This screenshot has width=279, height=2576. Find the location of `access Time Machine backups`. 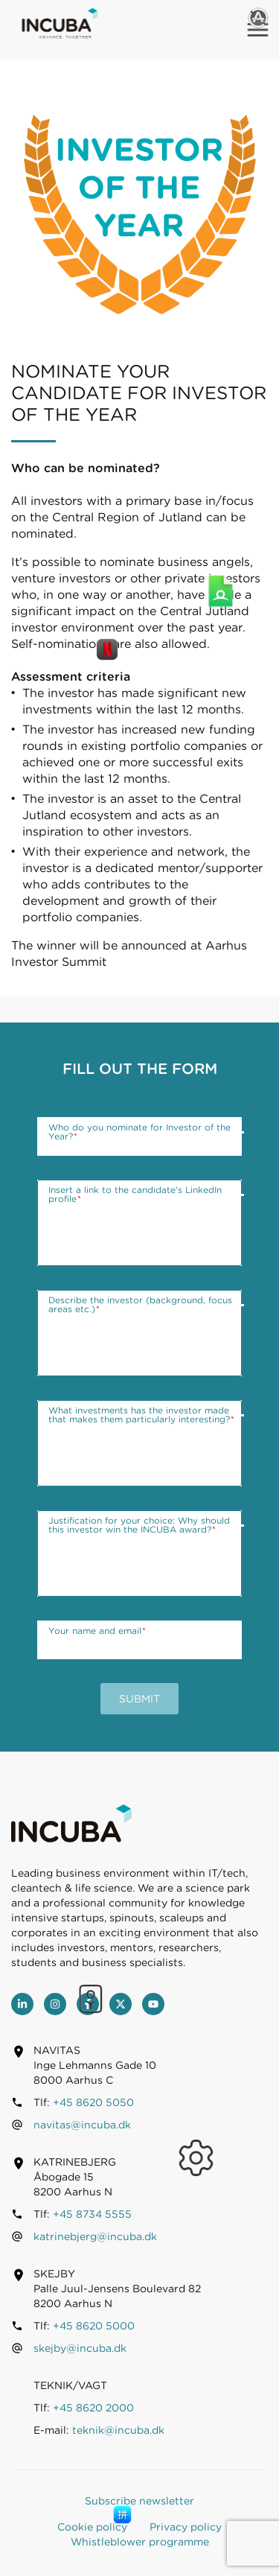

access Time Machine backups is located at coordinates (92, 1999).